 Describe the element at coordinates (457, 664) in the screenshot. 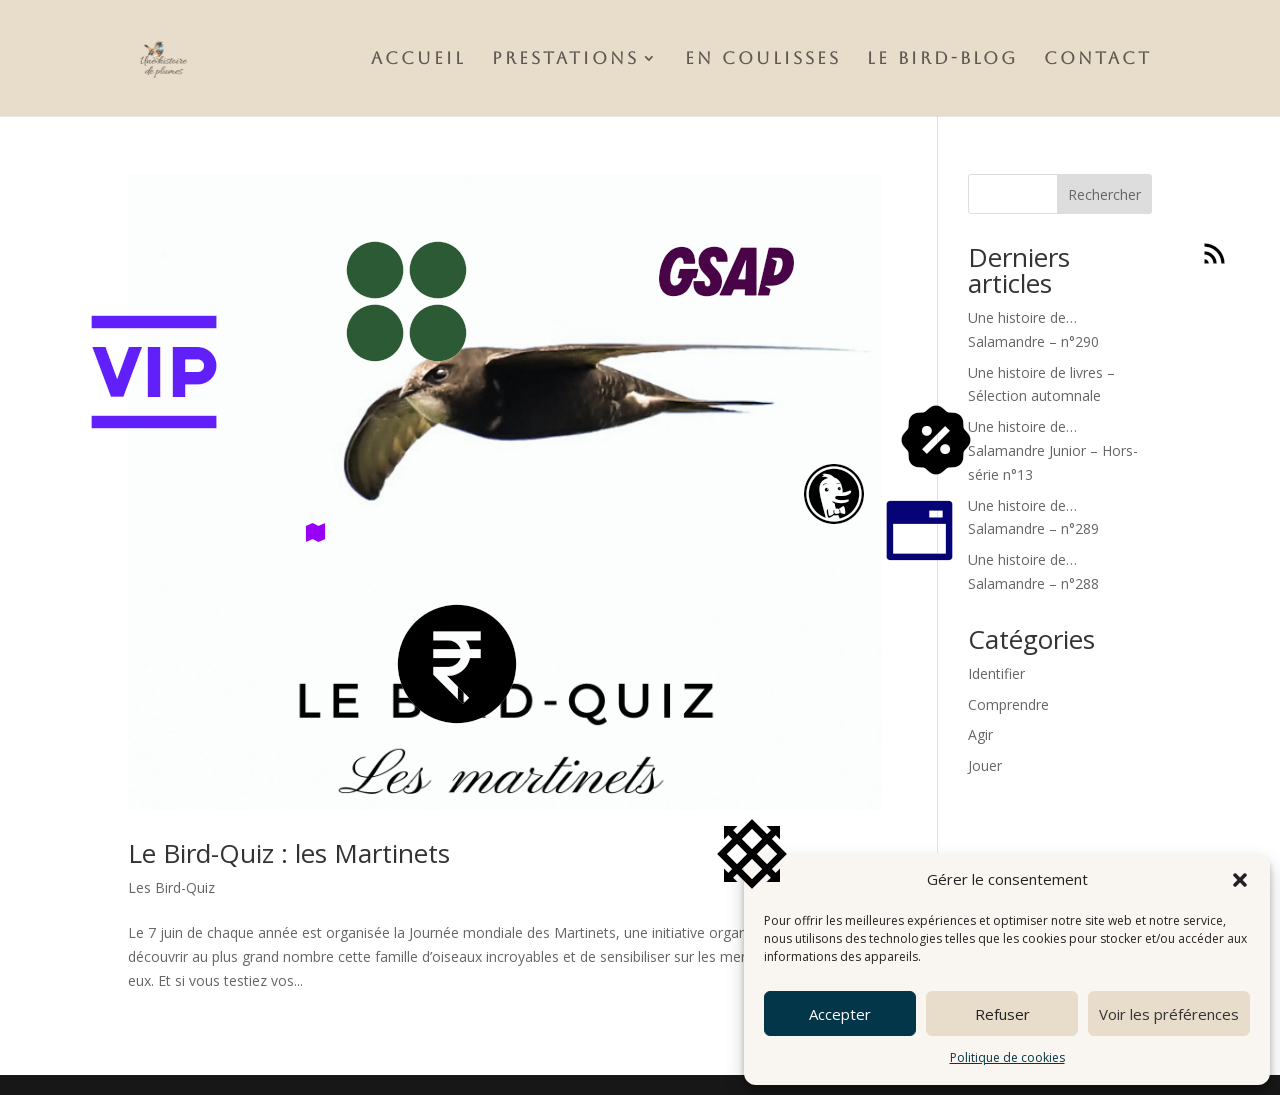

I see `view balance in Indian rupees` at that location.